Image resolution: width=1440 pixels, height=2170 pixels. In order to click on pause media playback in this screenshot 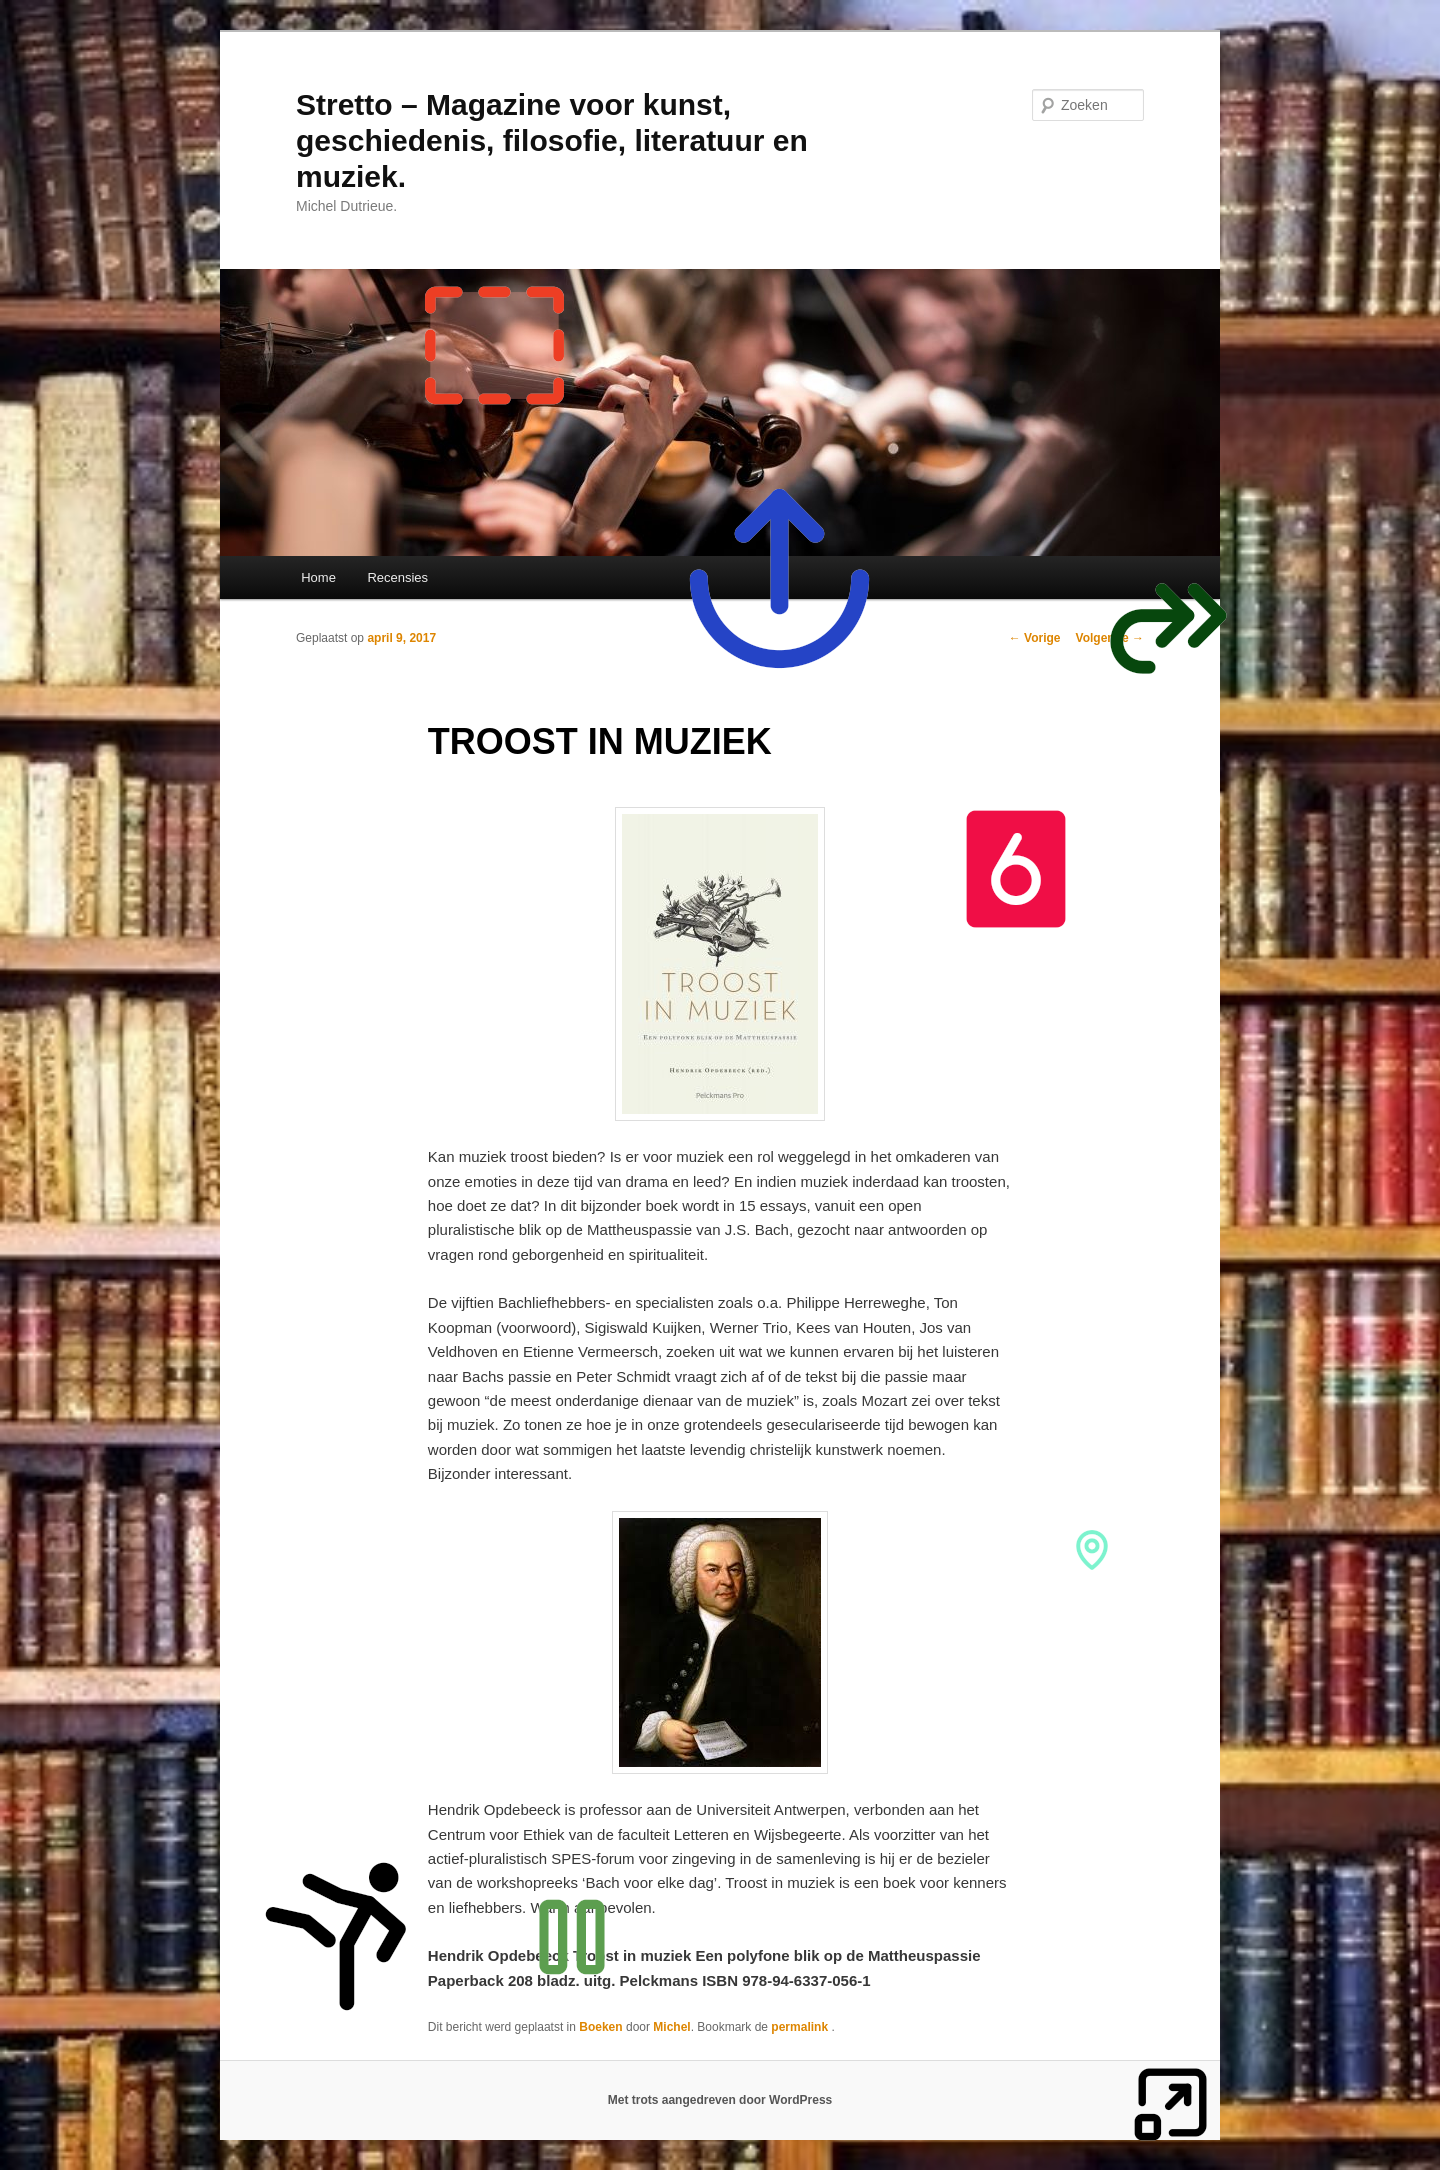, I will do `click(572, 1937)`.